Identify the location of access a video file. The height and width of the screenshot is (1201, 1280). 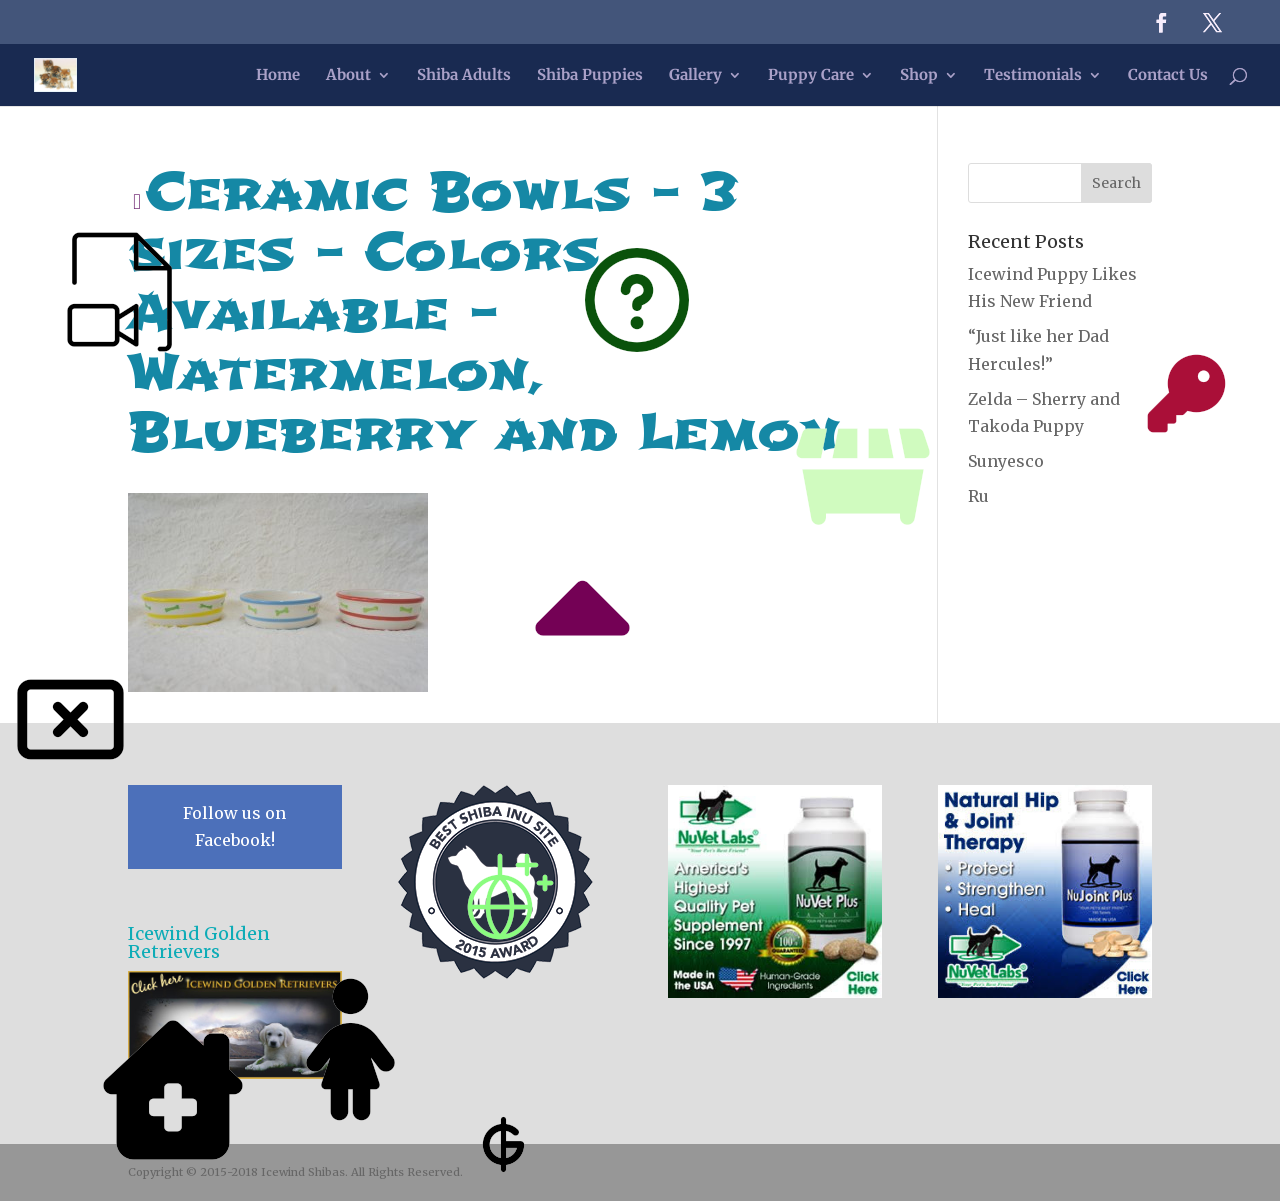
(122, 292).